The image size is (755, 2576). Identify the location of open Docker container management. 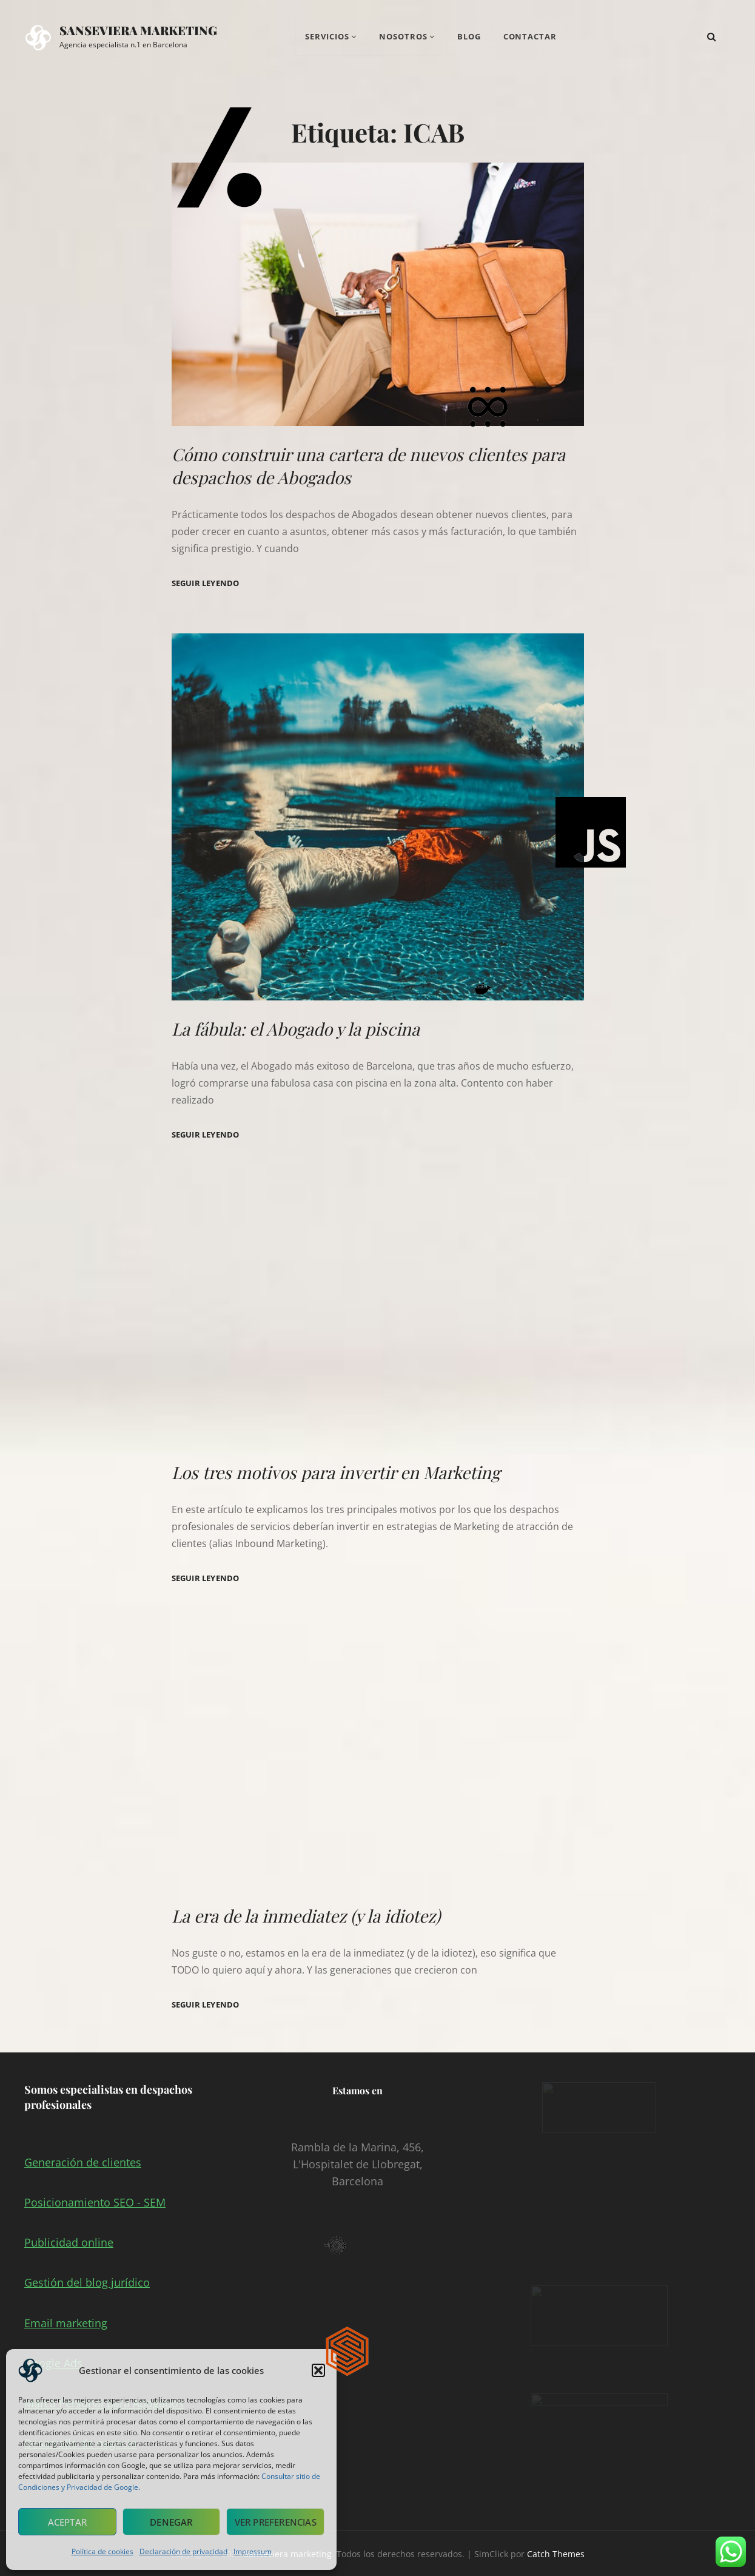
(483, 988).